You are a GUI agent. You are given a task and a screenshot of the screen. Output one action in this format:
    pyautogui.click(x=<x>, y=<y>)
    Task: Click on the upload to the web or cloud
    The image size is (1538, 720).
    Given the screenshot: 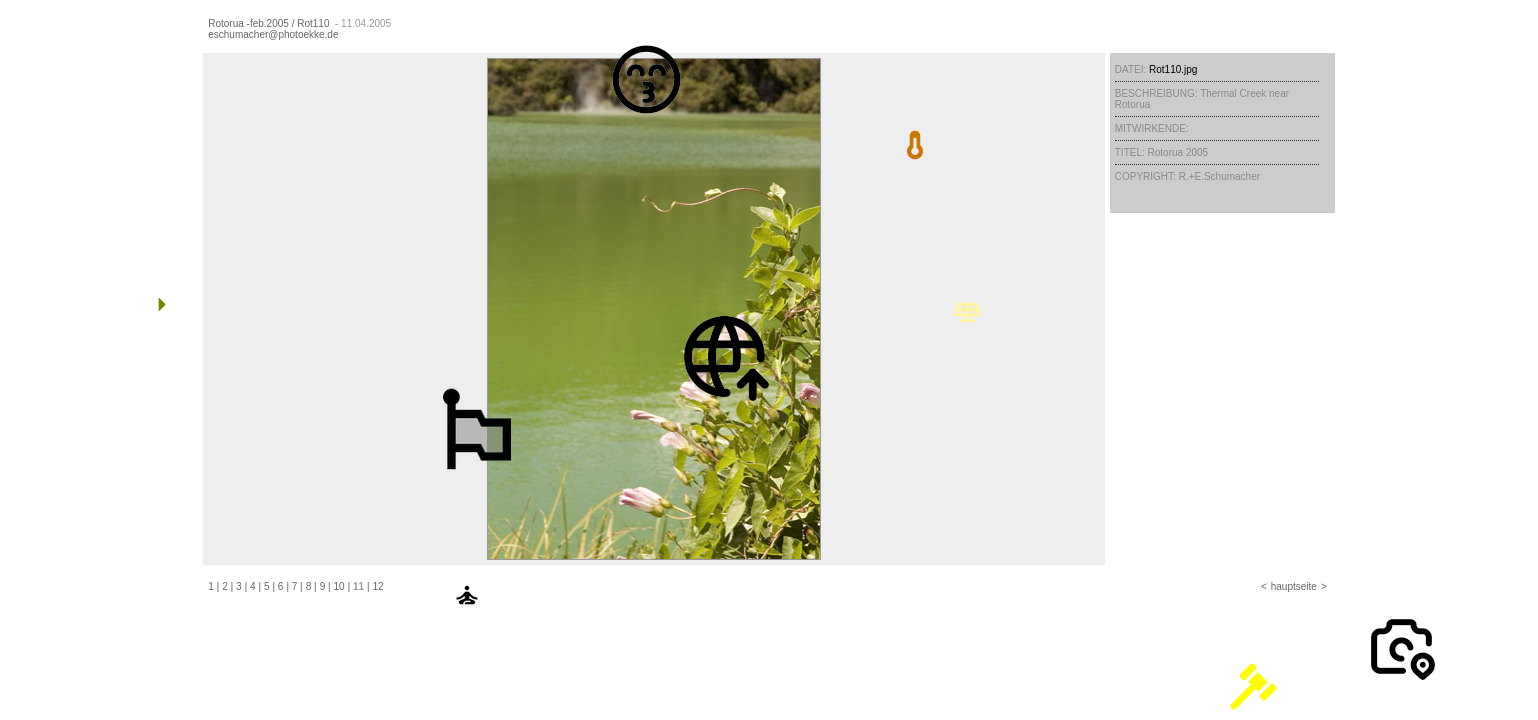 What is the action you would take?
    pyautogui.click(x=724, y=356)
    